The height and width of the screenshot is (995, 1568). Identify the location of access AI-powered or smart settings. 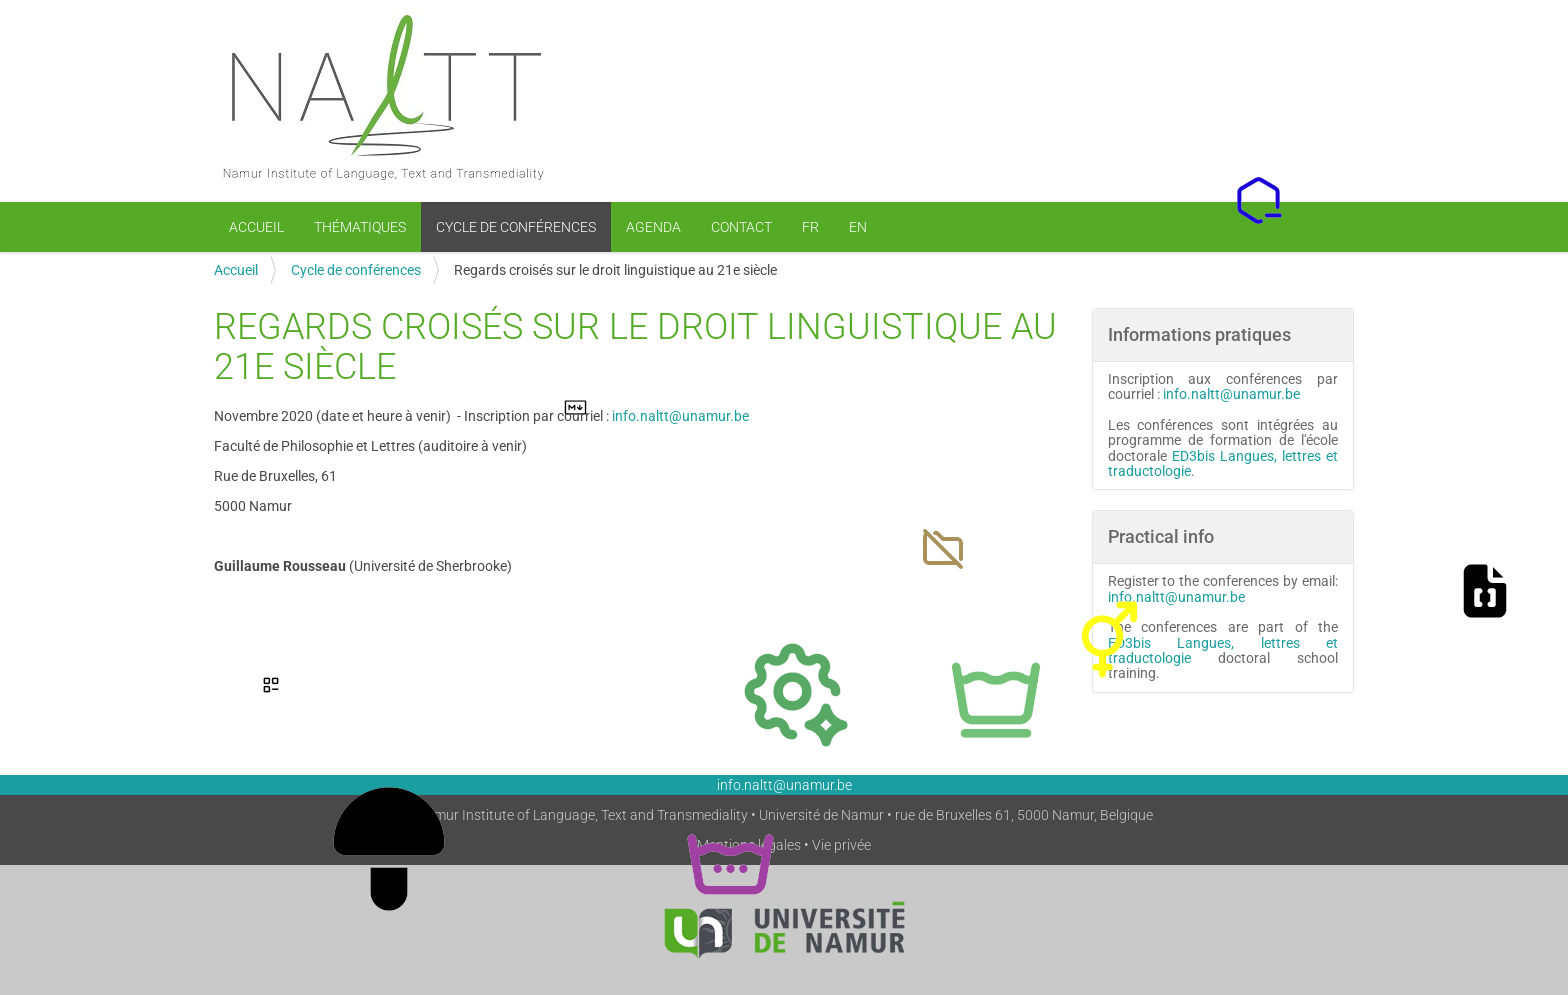
(792, 691).